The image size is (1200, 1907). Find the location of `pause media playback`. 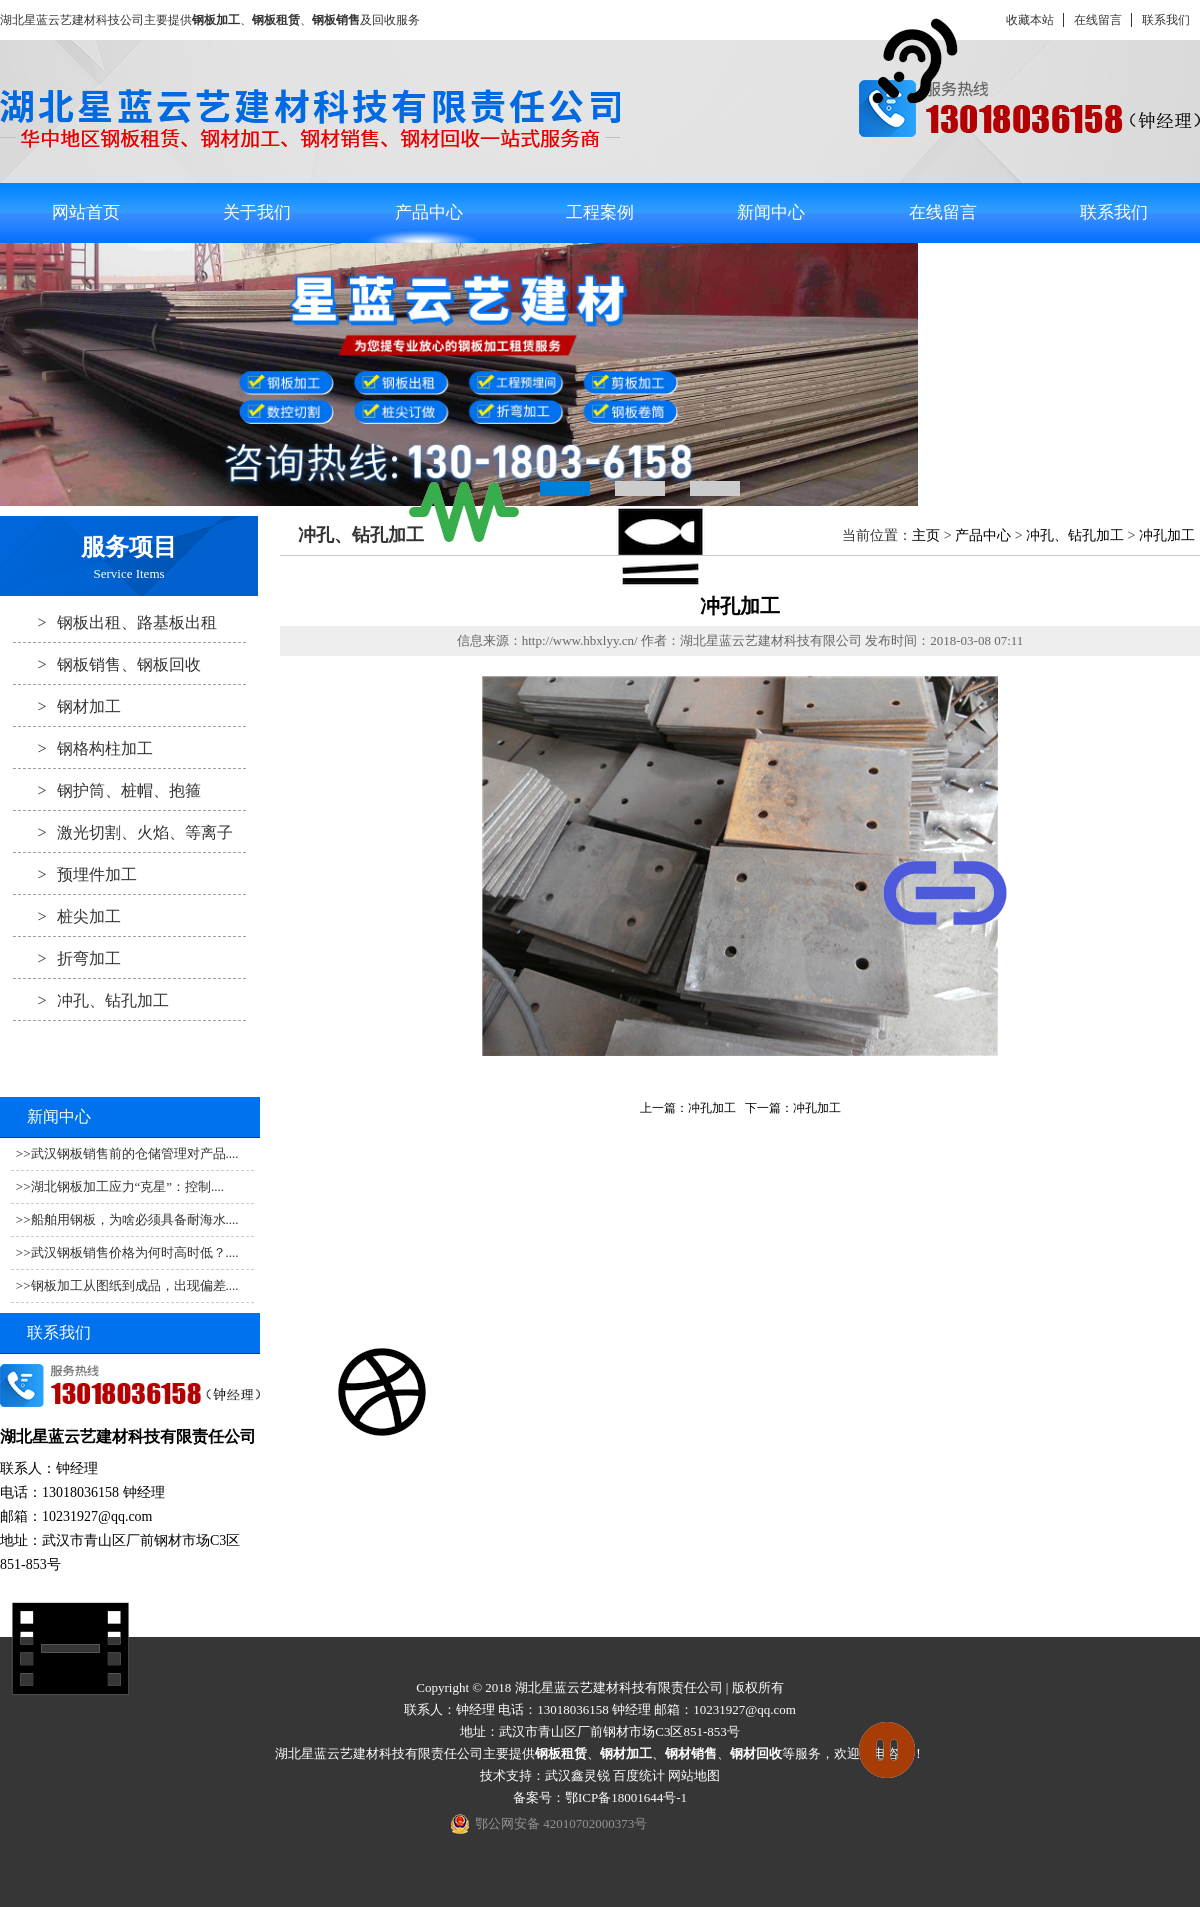

pause media playback is located at coordinates (887, 1750).